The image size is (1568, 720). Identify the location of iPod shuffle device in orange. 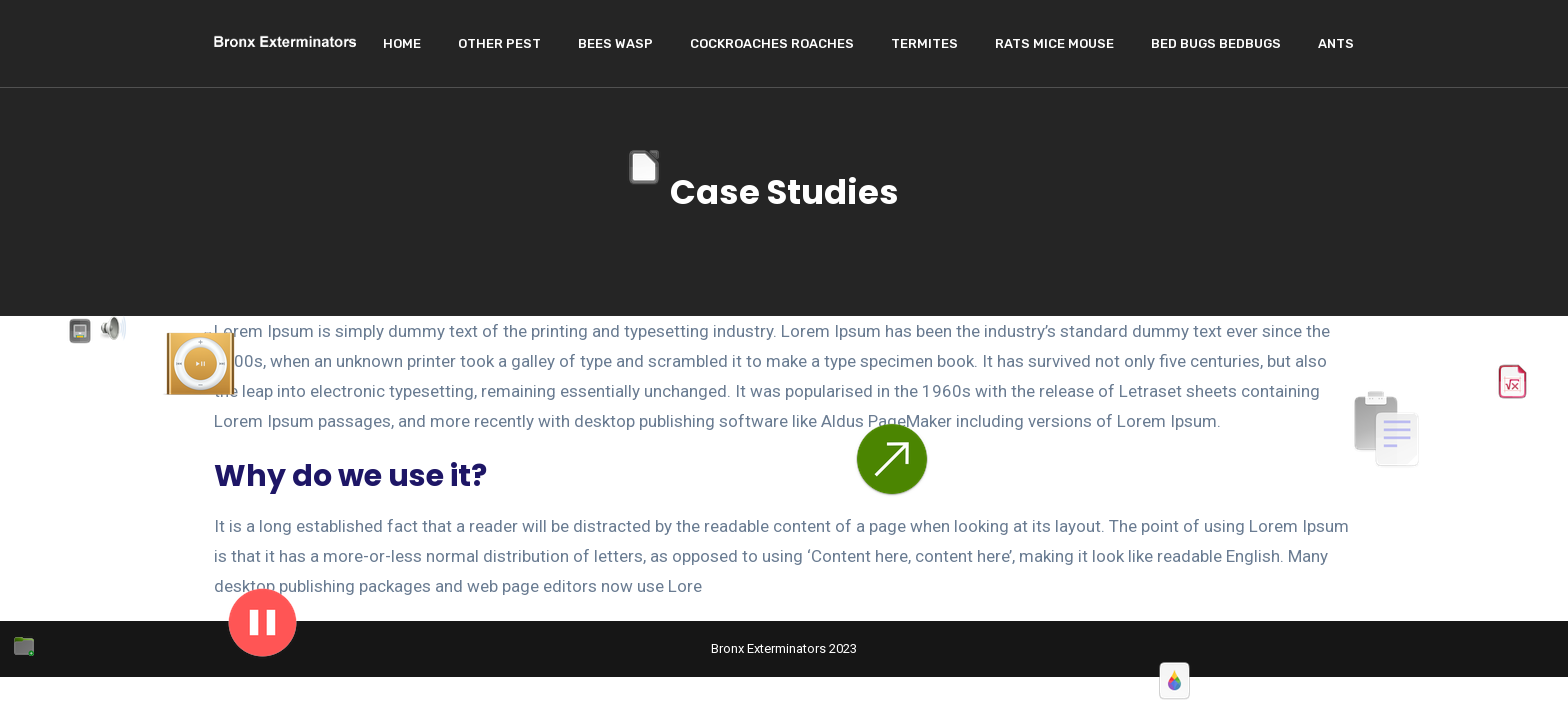
(200, 363).